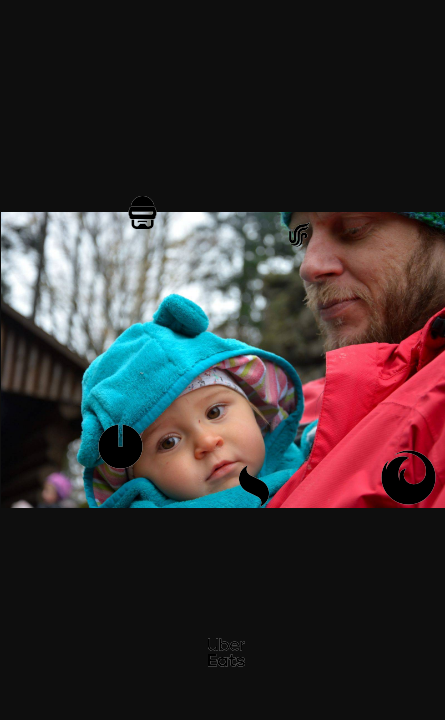 The height and width of the screenshot is (720, 445). I want to click on sencha framework branding logo, so click(254, 486).